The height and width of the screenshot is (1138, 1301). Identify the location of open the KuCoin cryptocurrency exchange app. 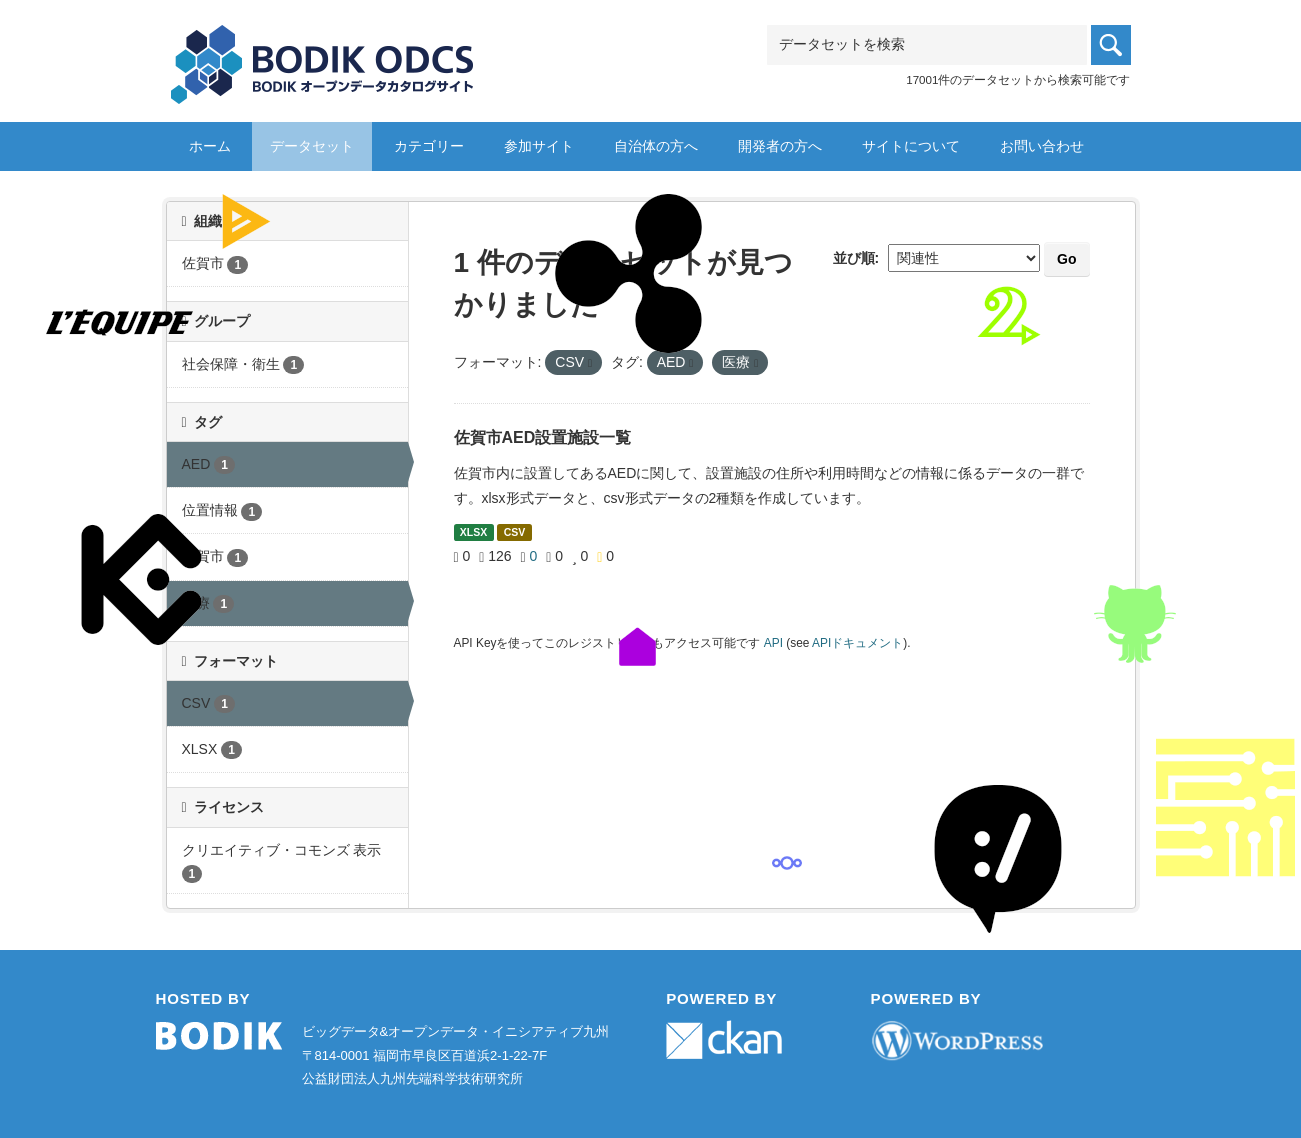
(141, 579).